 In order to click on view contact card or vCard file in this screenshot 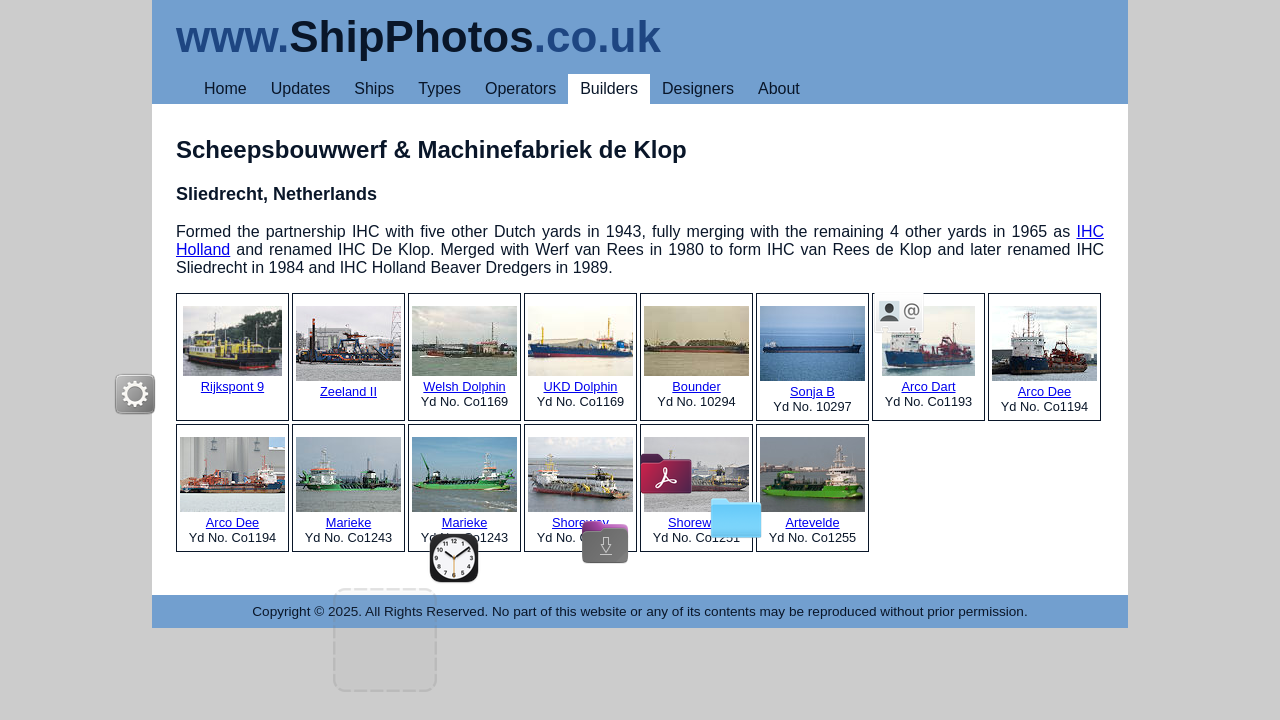, I will do `click(899, 313)`.